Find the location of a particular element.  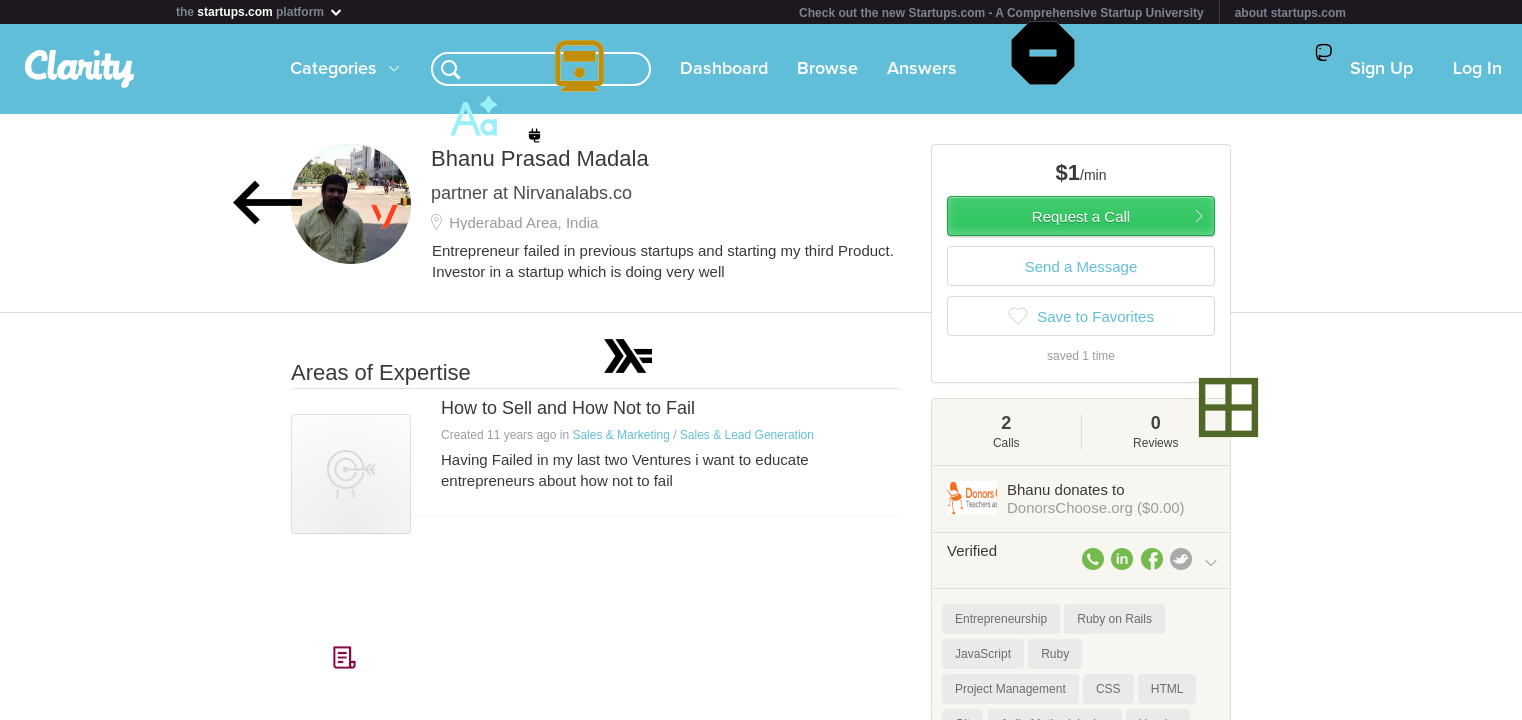

indicates Haskell programming language is located at coordinates (628, 356).